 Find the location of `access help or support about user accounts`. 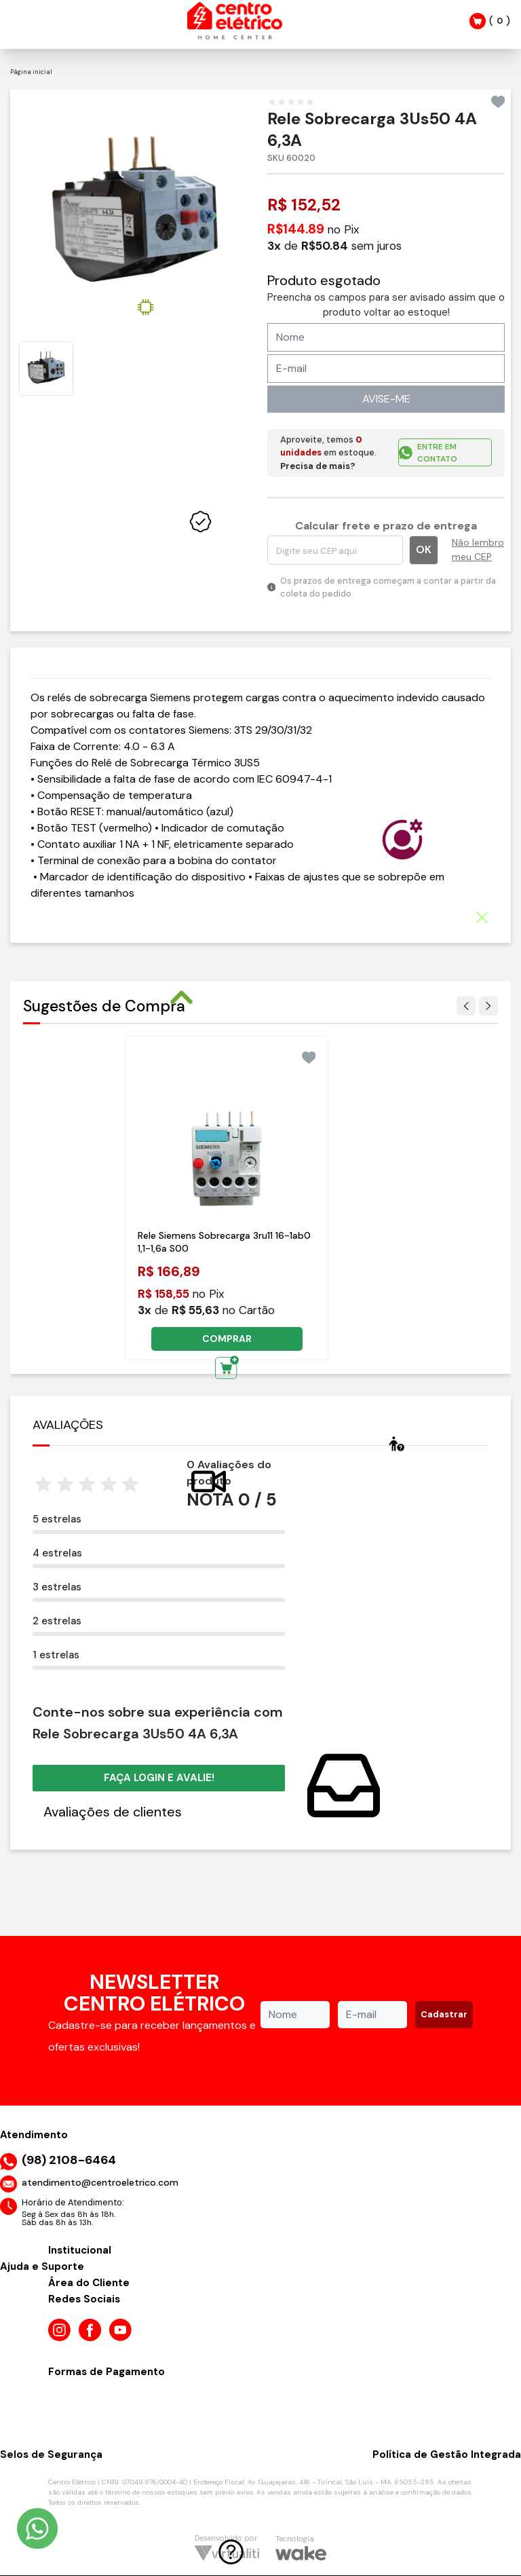

access help or support about user accounts is located at coordinates (396, 1444).